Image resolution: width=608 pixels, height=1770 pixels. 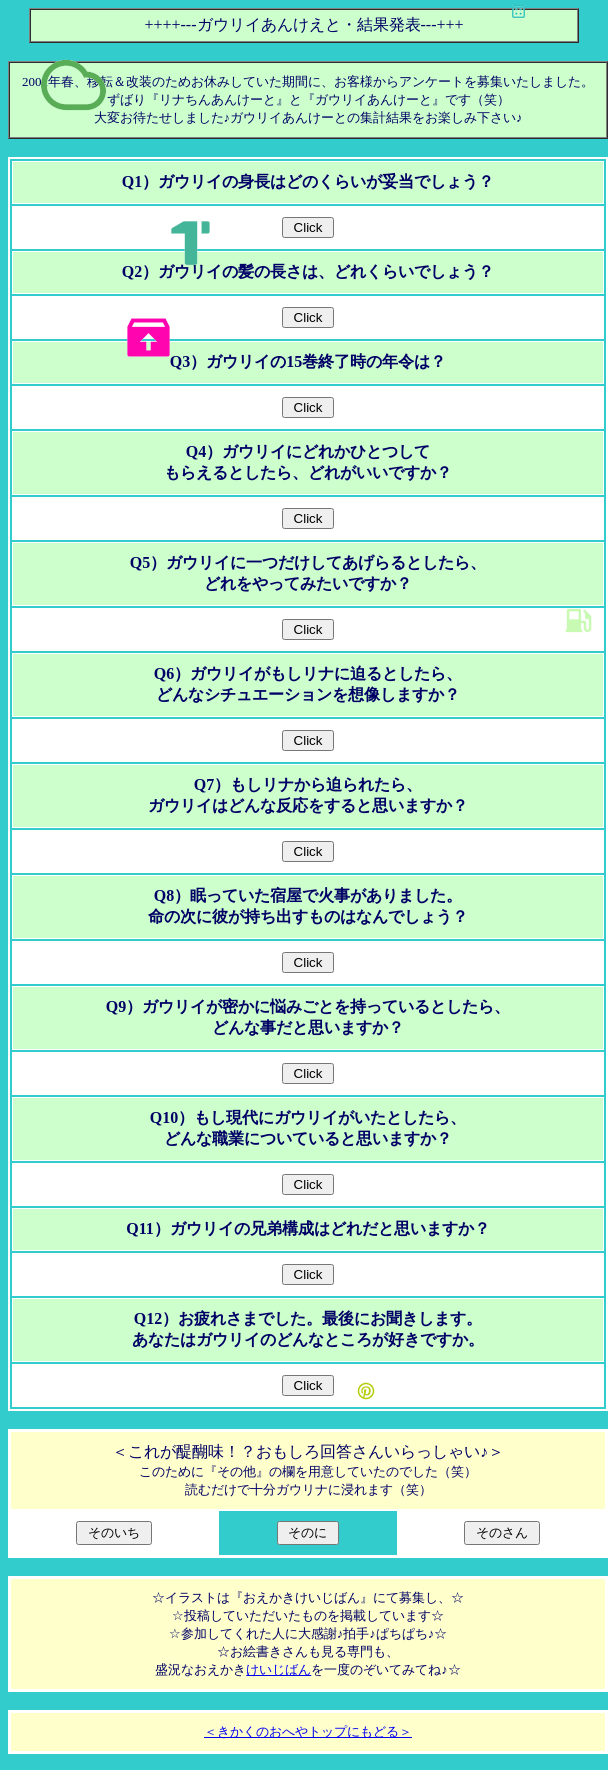 What do you see at coordinates (578, 620) in the screenshot?
I see `find nearby gas stations` at bounding box center [578, 620].